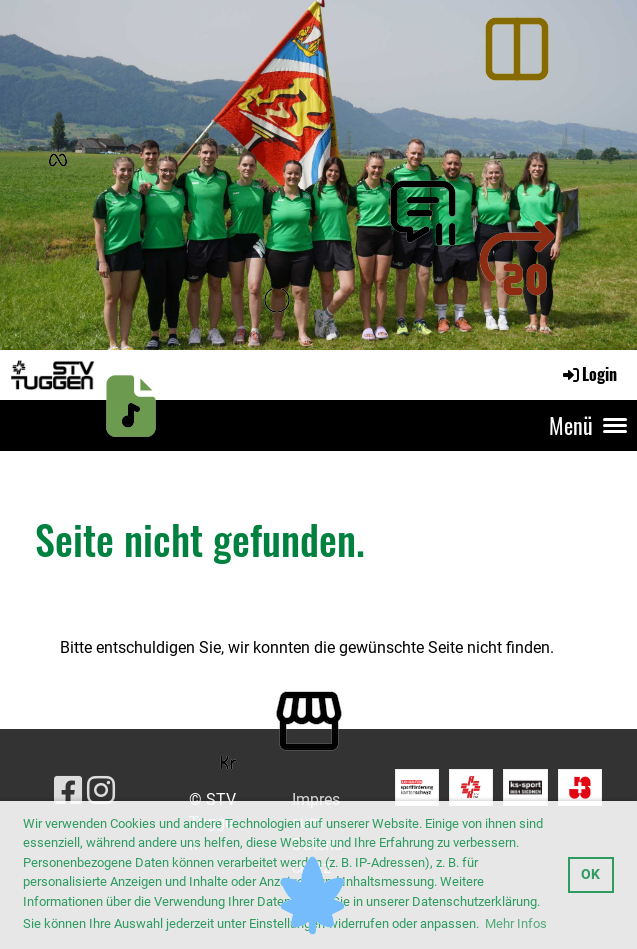  I want to click on indicates cannabis-related content or products, so click(312, 895).